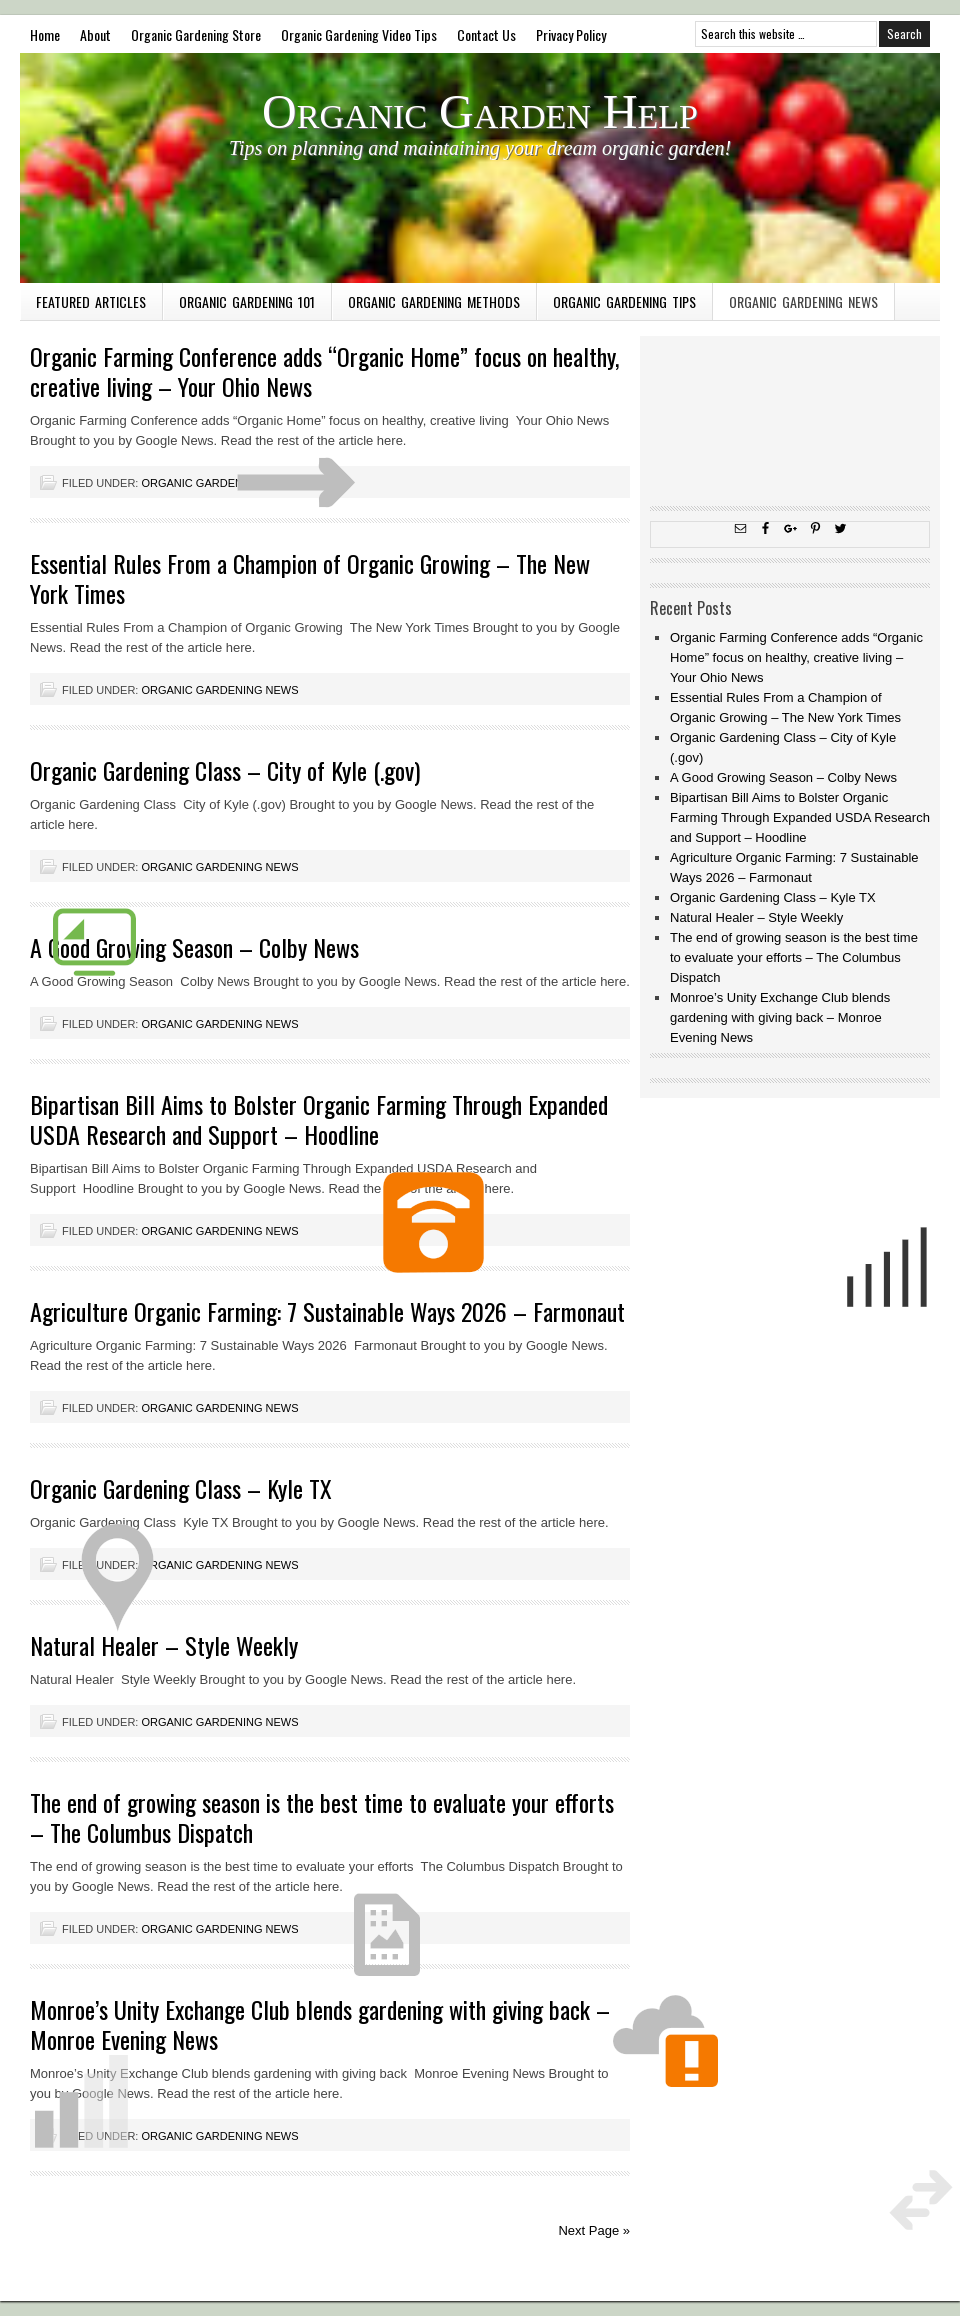  Describe the element at coordinates (433, 1222) in the screenshot. I see `indicates hotspot or tethering is active` at that location.